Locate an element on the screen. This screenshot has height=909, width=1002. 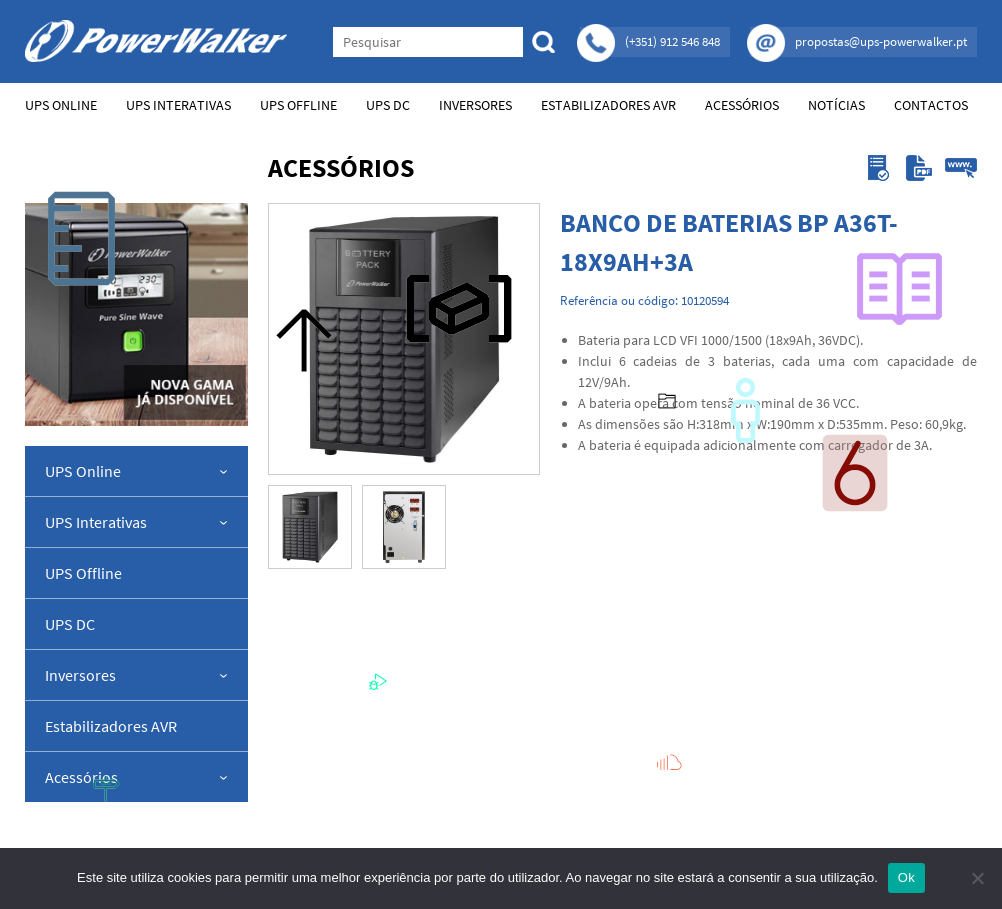
open documentation or help guide is located at coordinates (899, 289).